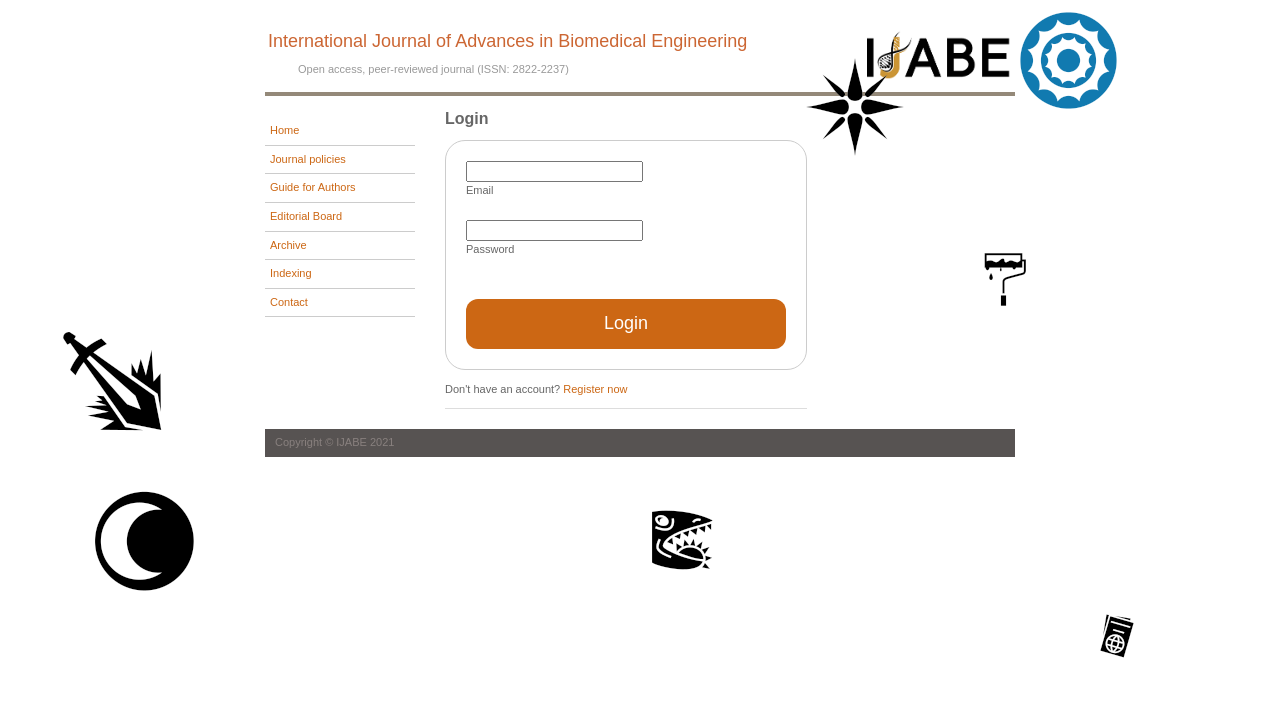 The image size is (1280, 720). Describe the element at coordinates (145, 541) in the screenshot. I see `toggle dark mode or night theme` at that location.